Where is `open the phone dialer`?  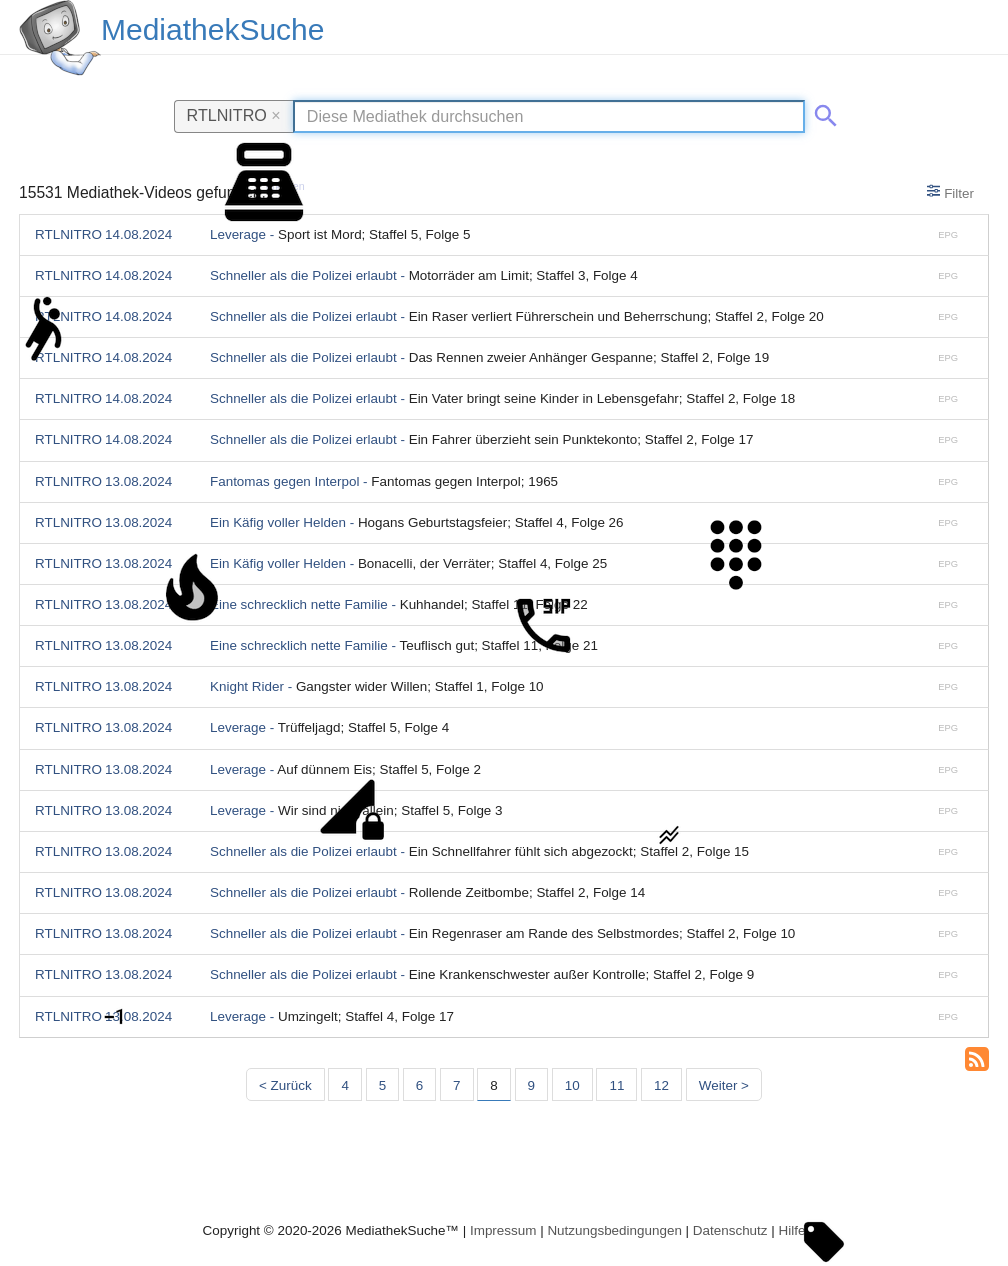 open the phone dialer is located at coordinates (736, 555).